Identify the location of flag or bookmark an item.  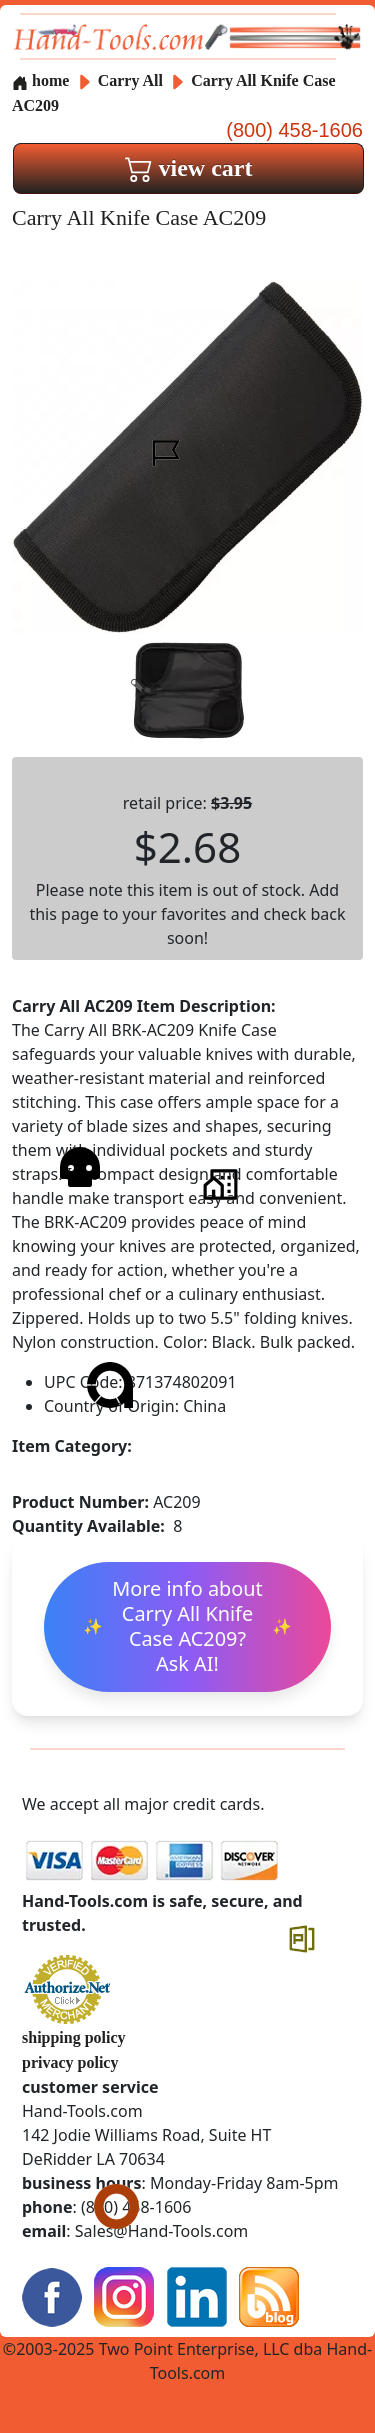
(166, 452).